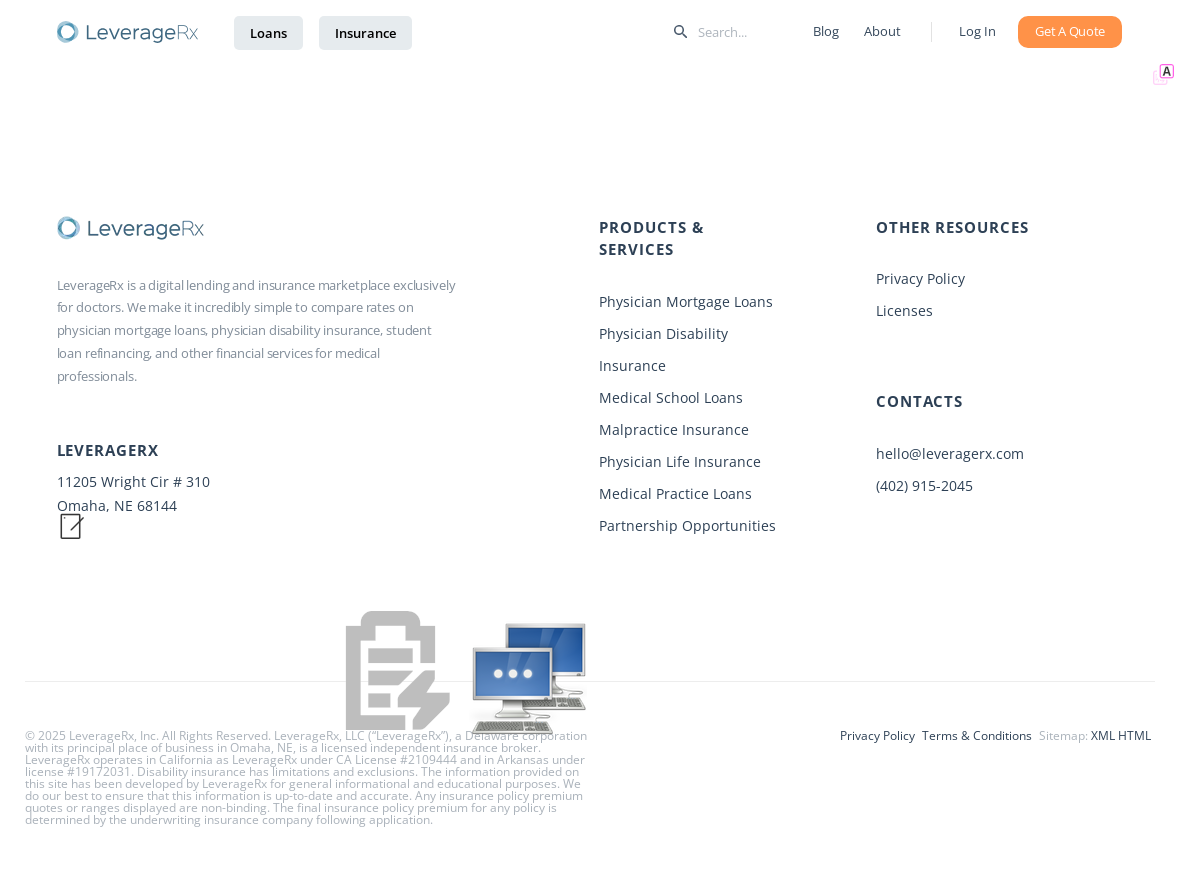 This screenshot has width=1179, height=874. What do you see at coordinates (528, 679) in the screenshot?
I see `indicates data is being transmitted over the network` at bounding box center [528, 679].